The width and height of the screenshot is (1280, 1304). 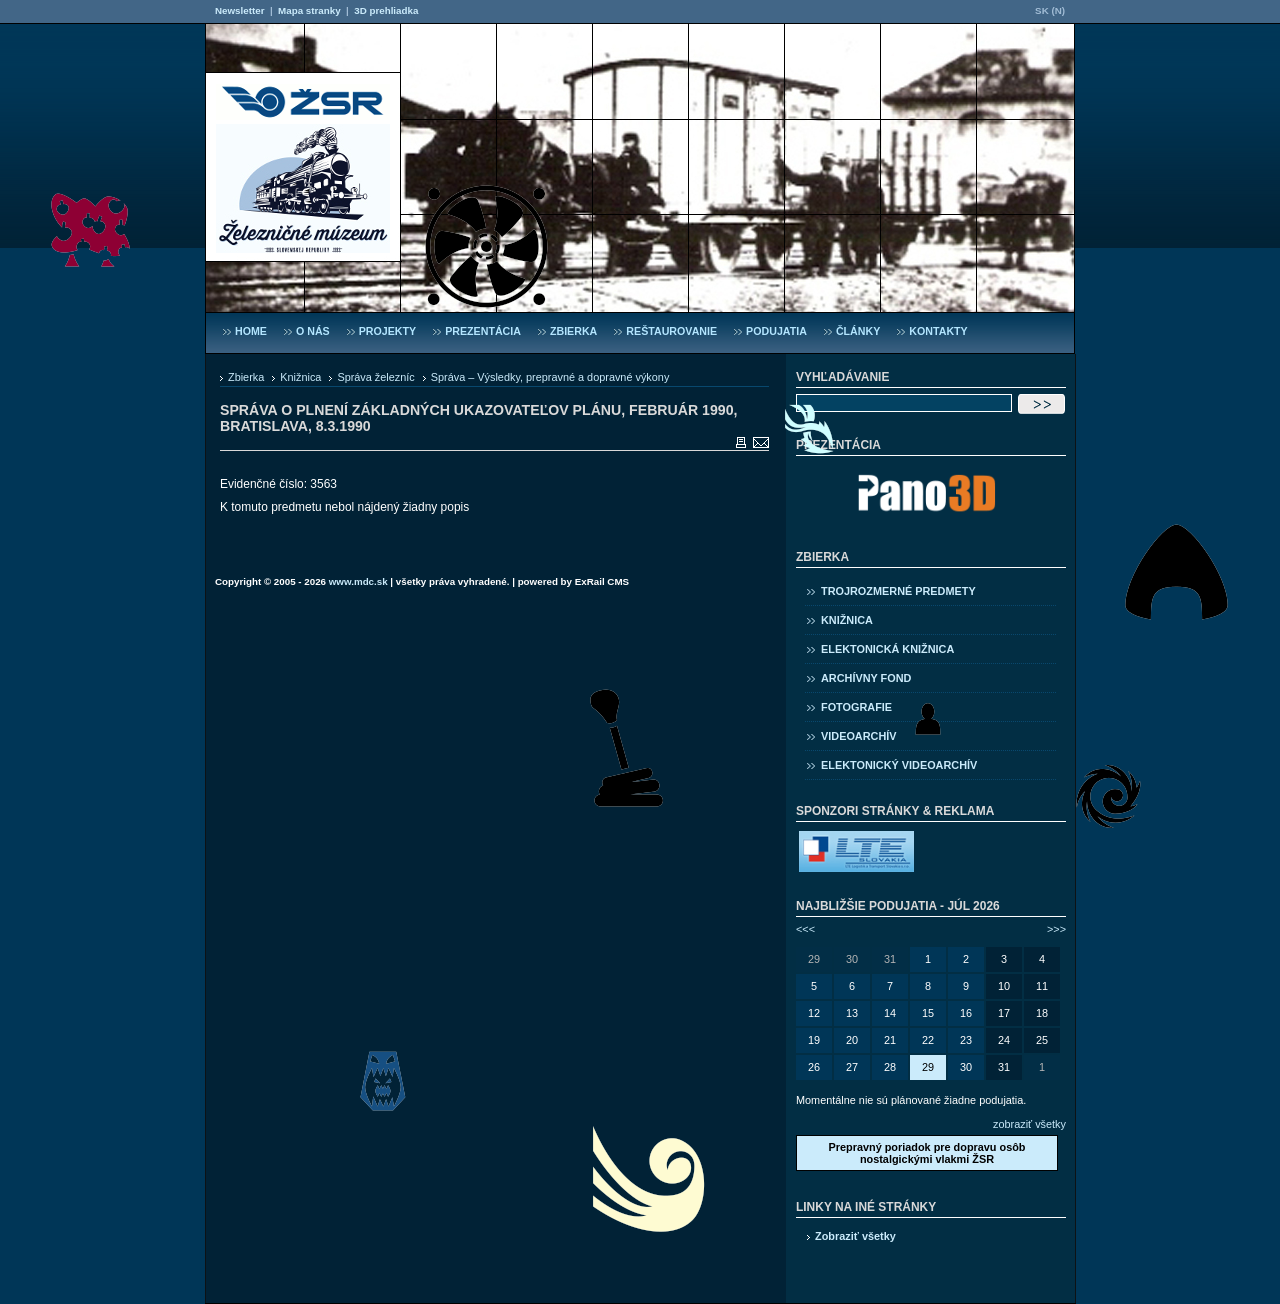 I want to click on access system cooling or fan settings, so click(x=486, y=246).